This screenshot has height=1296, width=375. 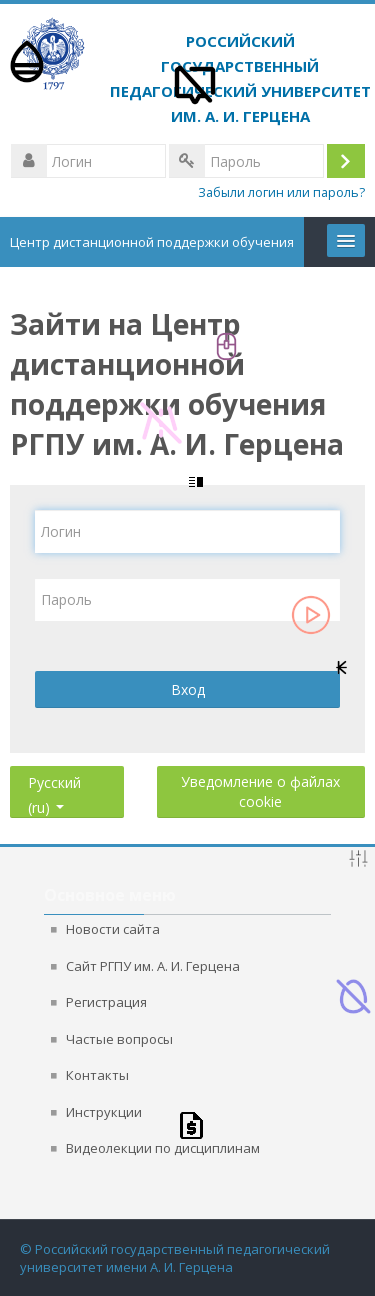 I want to click on adjust settings or preferences, so click(x=358, y=858).